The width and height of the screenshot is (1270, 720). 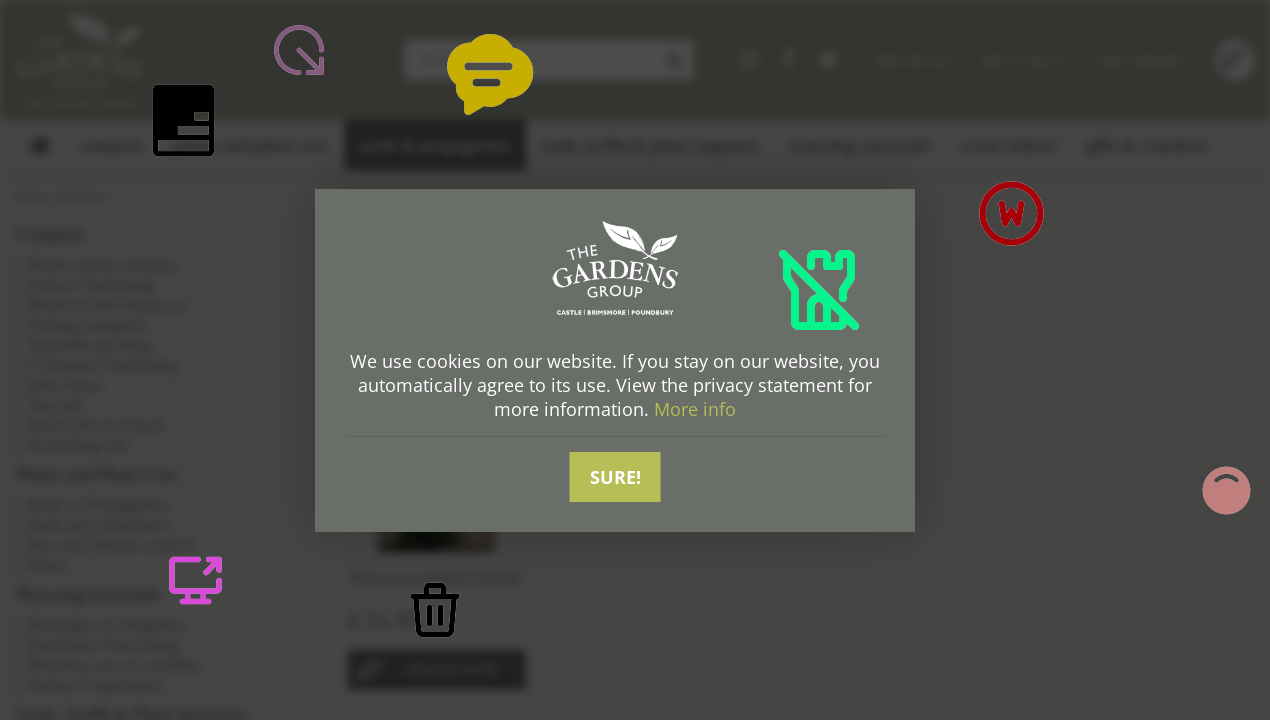 What do you see at coordinates (195, 580) in the screenshot?
I see `share your screen with others` at bounding box center [195, 580].